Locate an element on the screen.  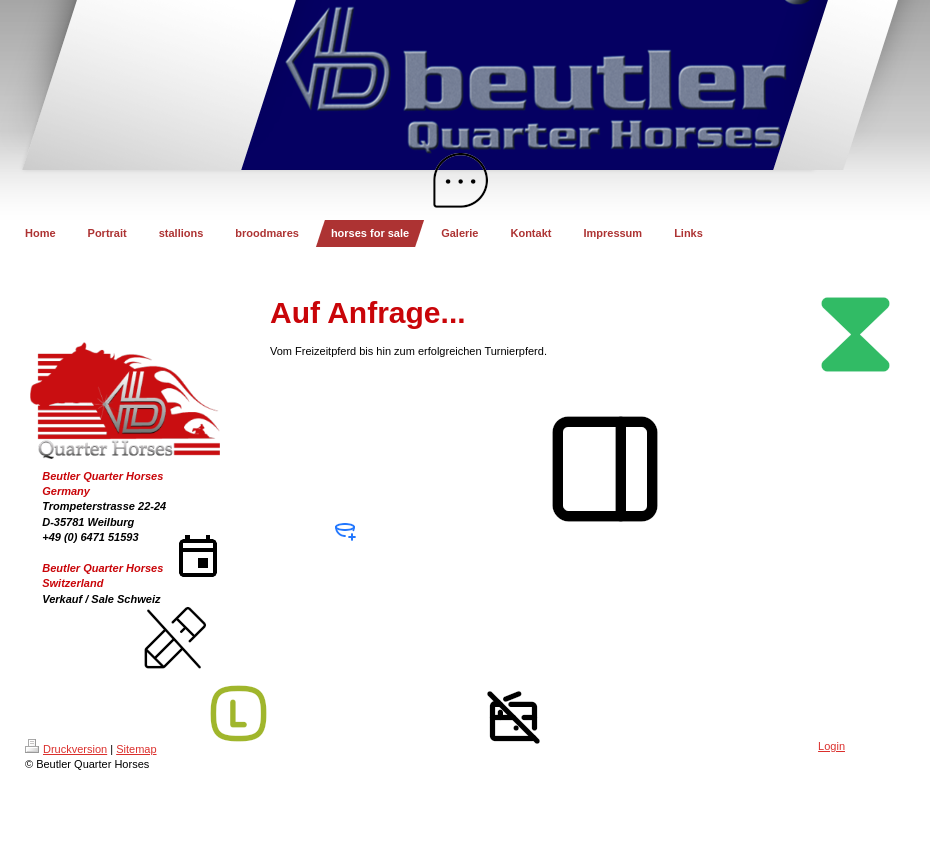
toggle right sidebar panel is located at coordinates (605, 469).